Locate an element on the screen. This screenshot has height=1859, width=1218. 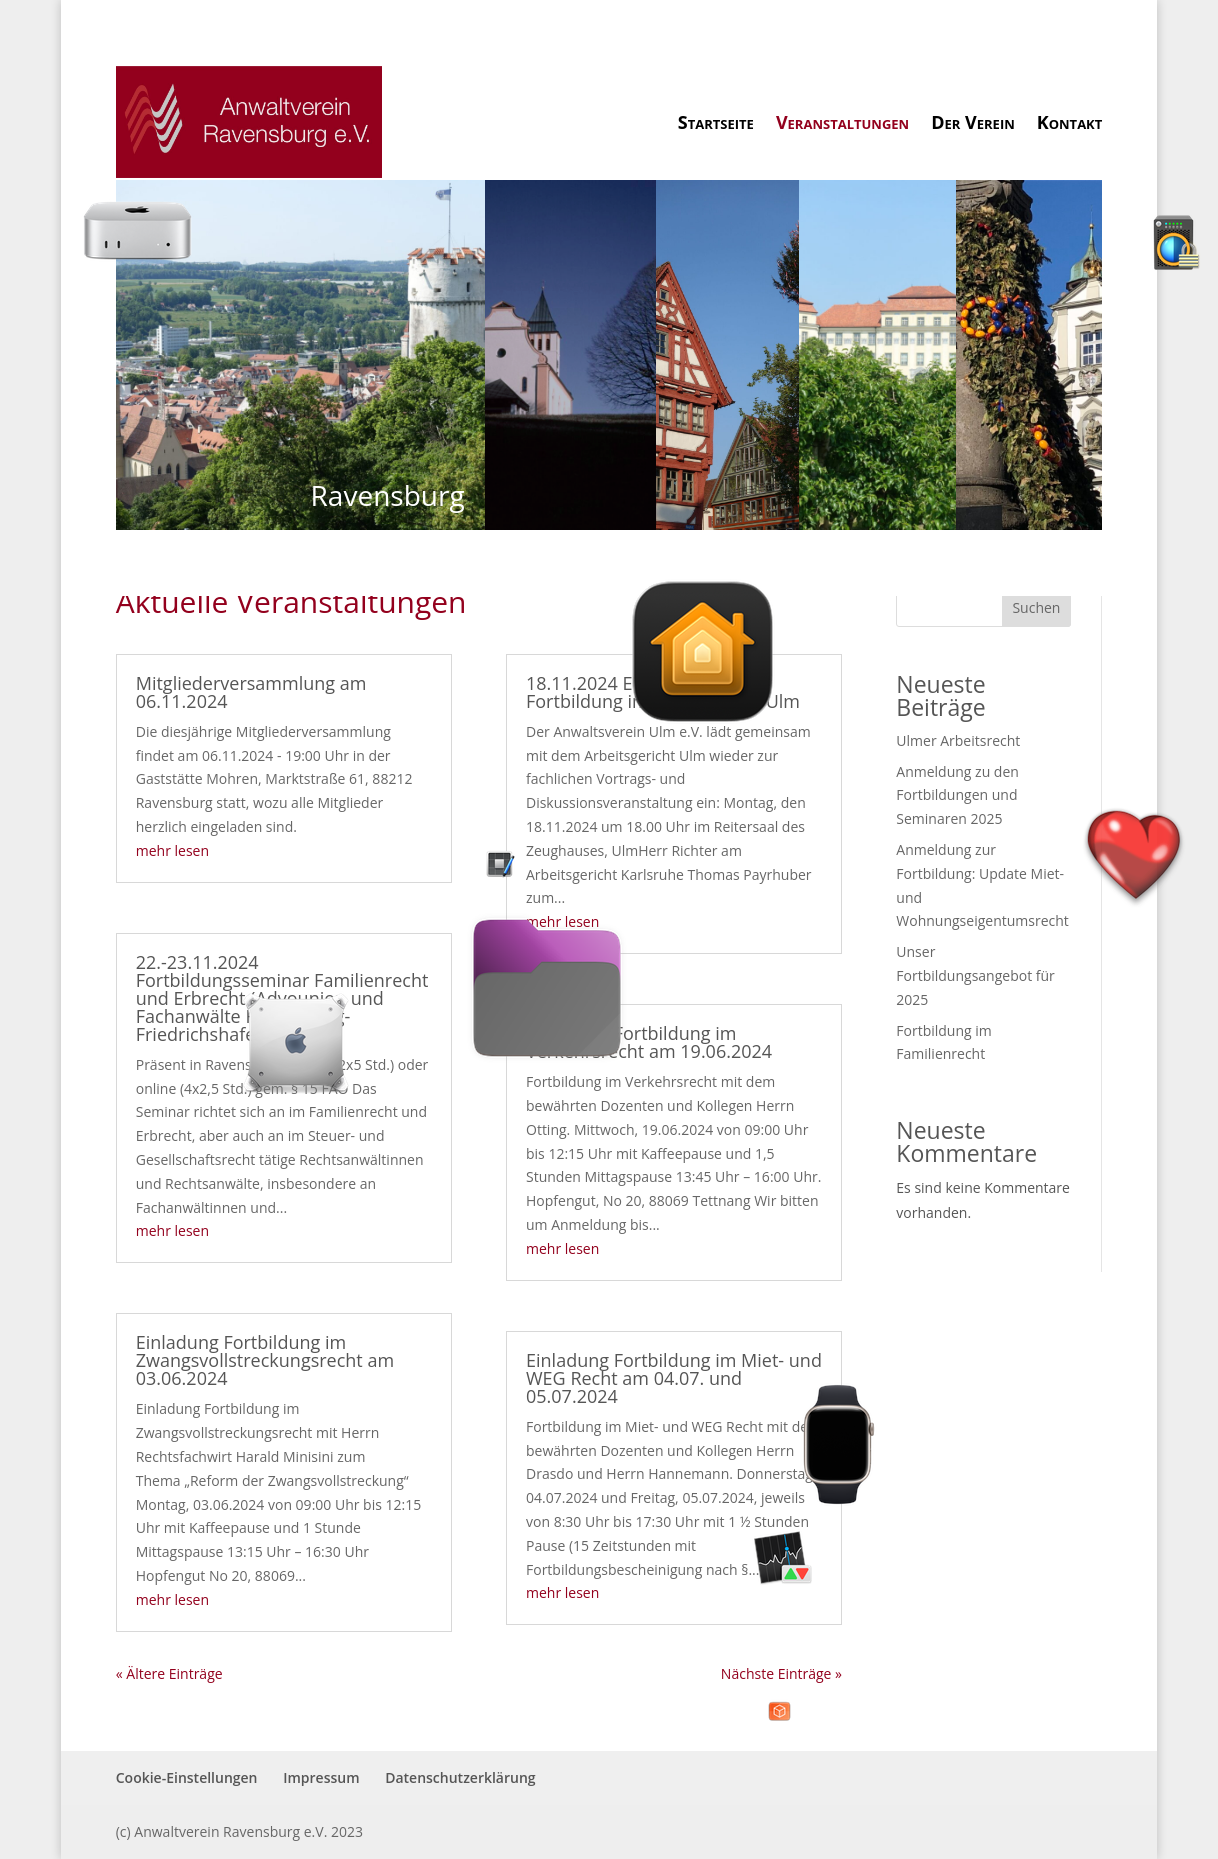
represents a mac mini device in system settings is located at coordinates (137, 229).